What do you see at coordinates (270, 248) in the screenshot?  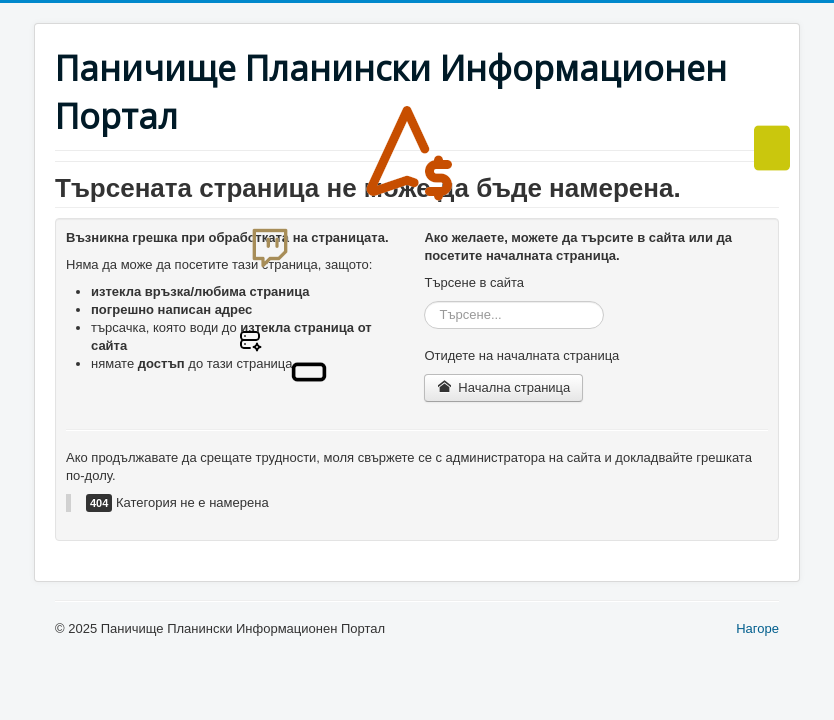 I see `open Twitch app` at bounding box center [270, 248].